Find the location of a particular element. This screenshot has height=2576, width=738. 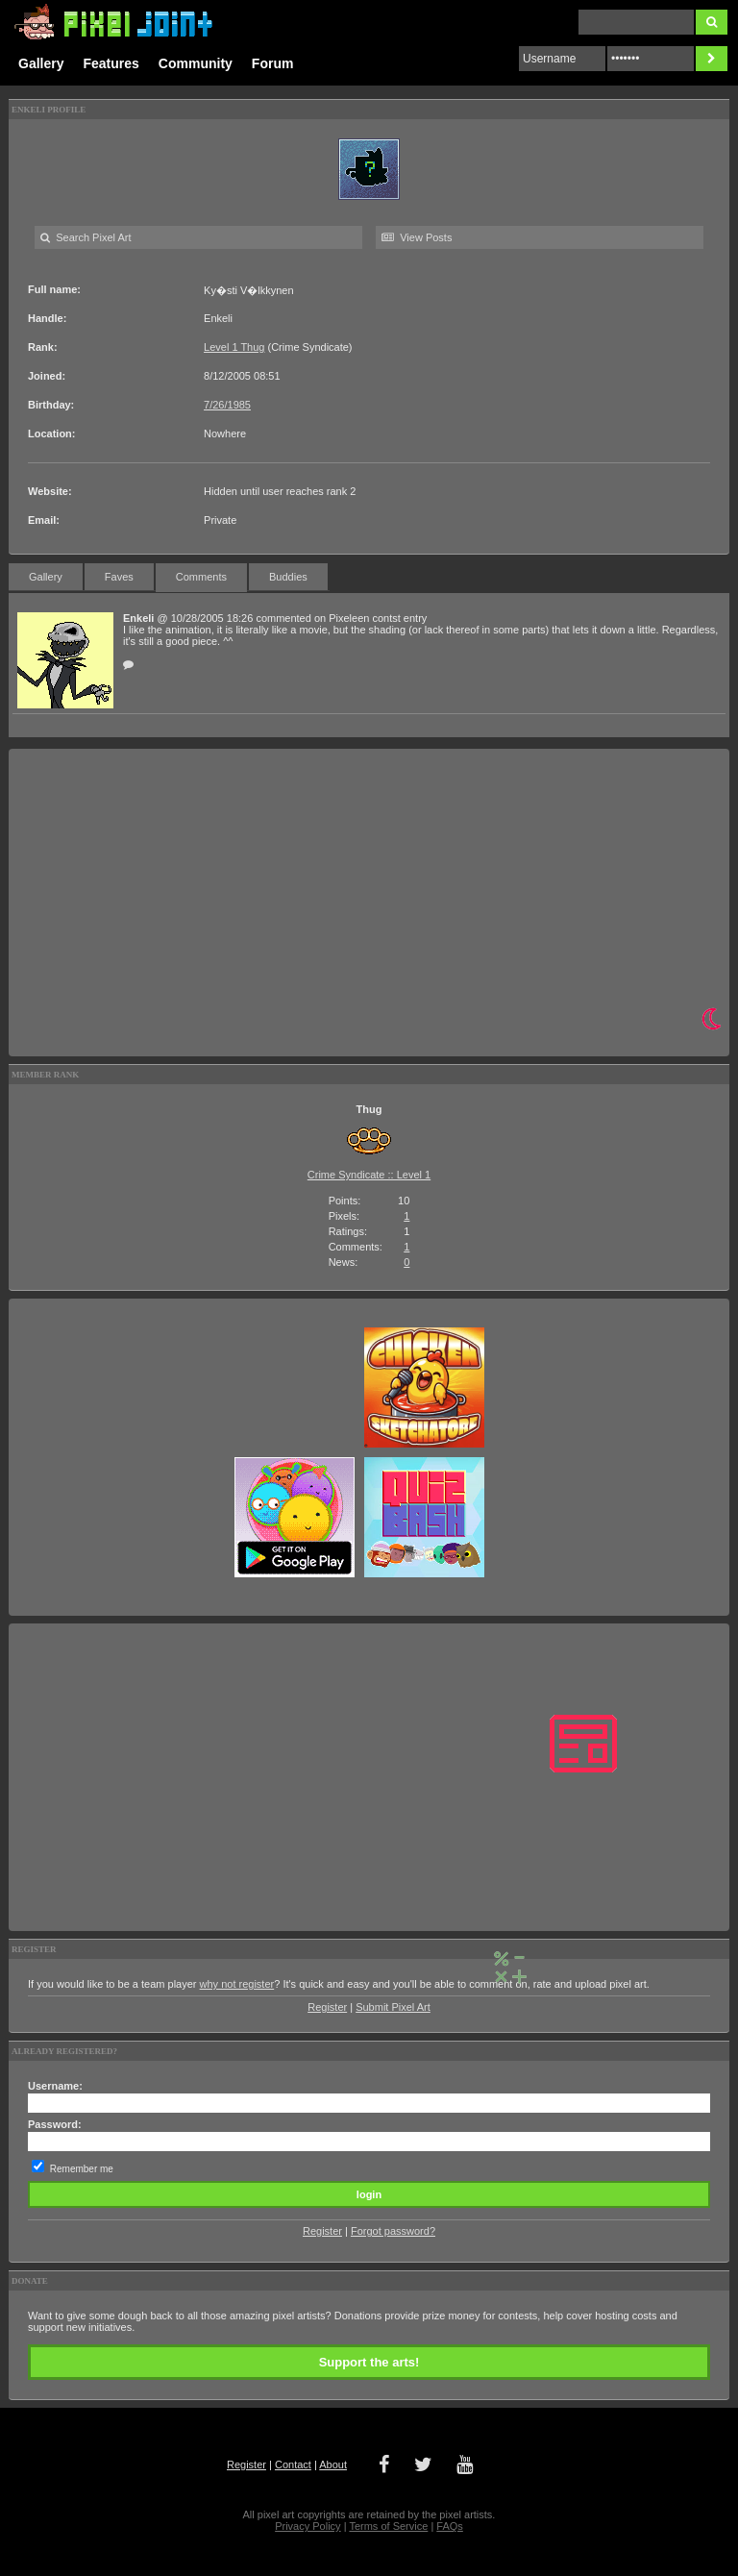

toggle dark mode is located at coordinates (713, 1019).